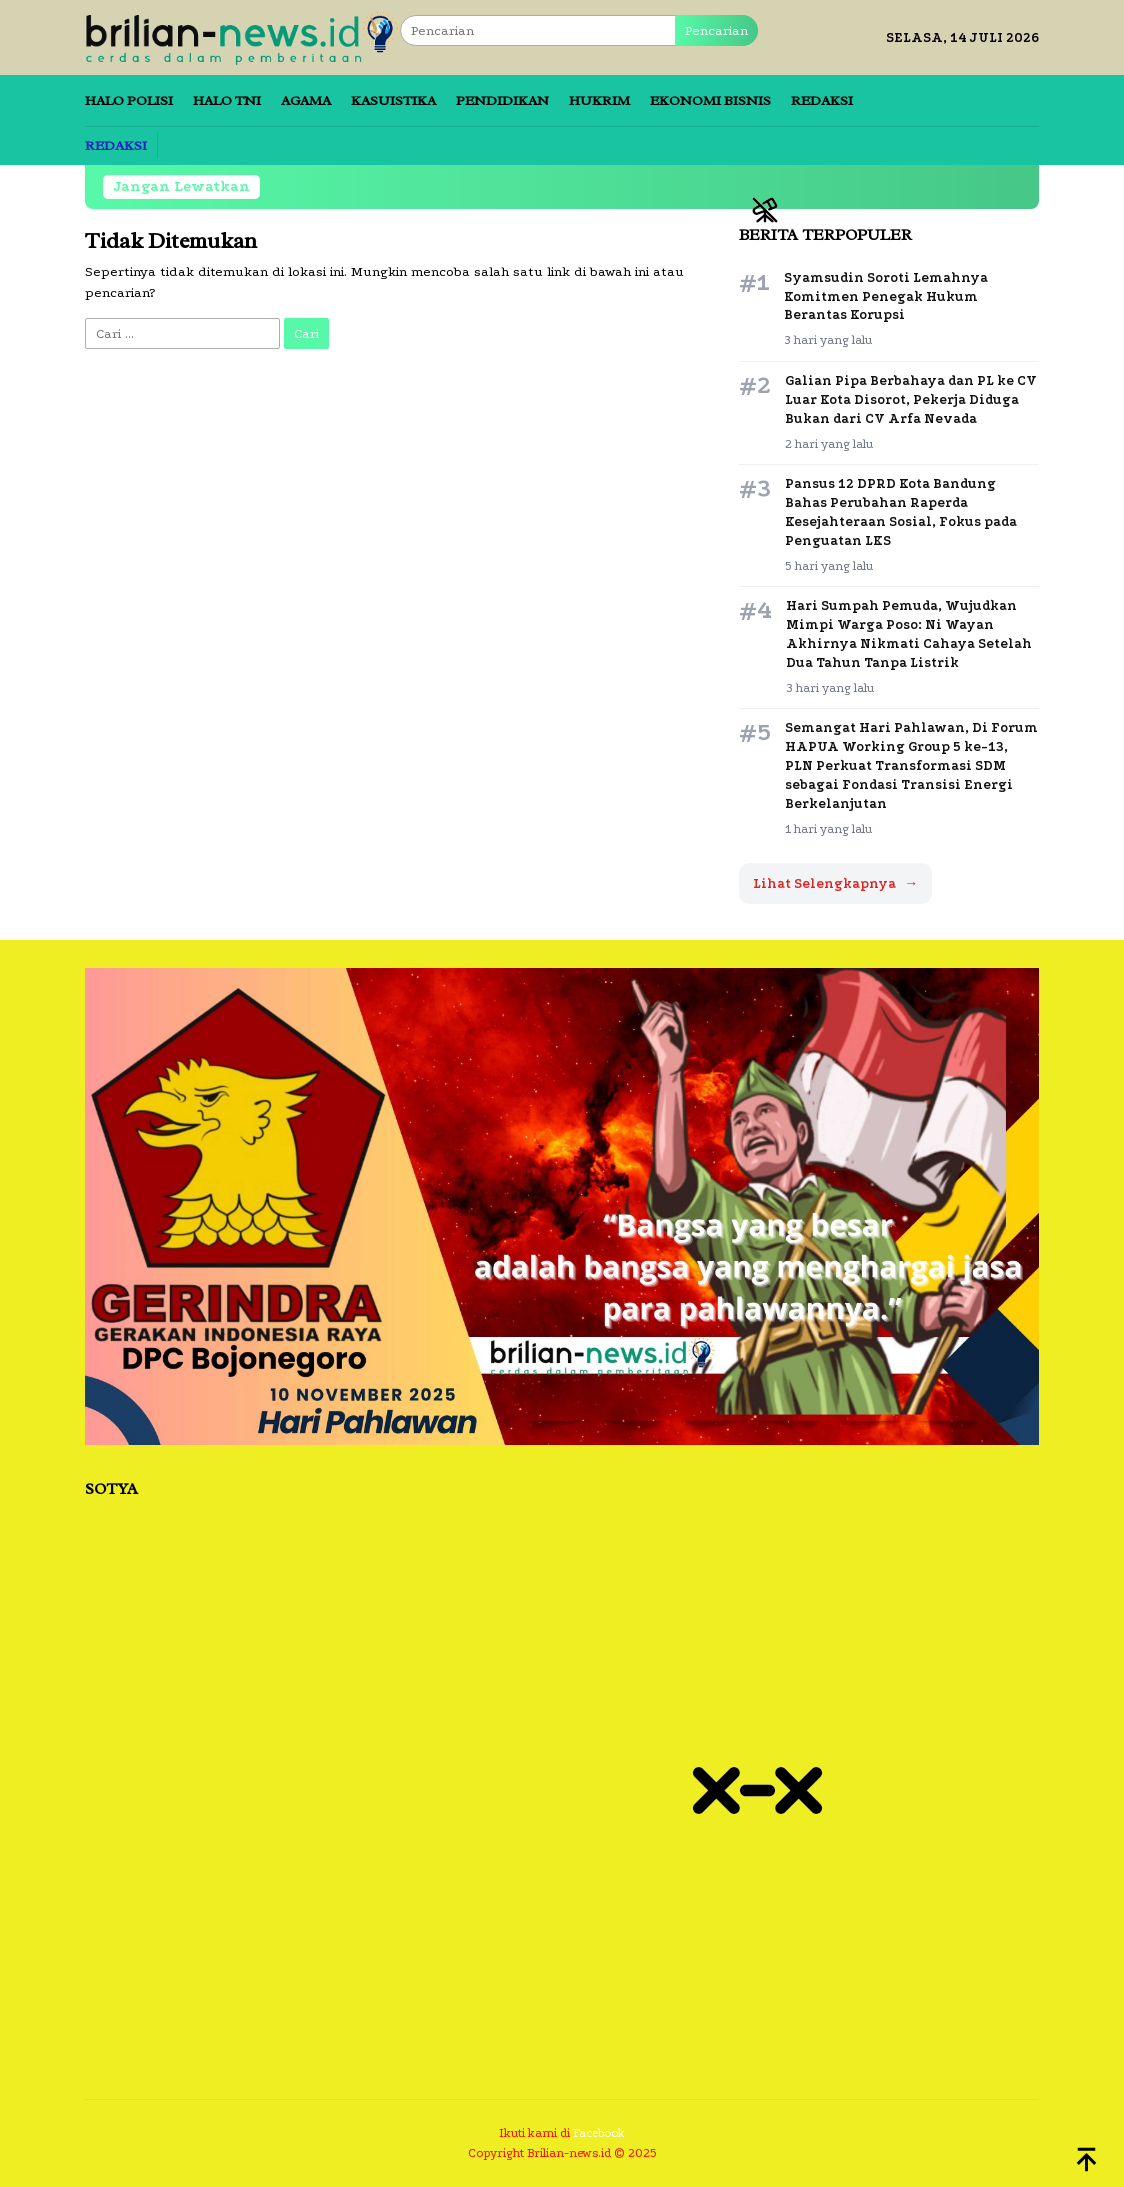  What do you see at coordinates (765, 210) in the screenshot?
I see `telescope feature disabled or unavailable` at bounding box center [765, 210].